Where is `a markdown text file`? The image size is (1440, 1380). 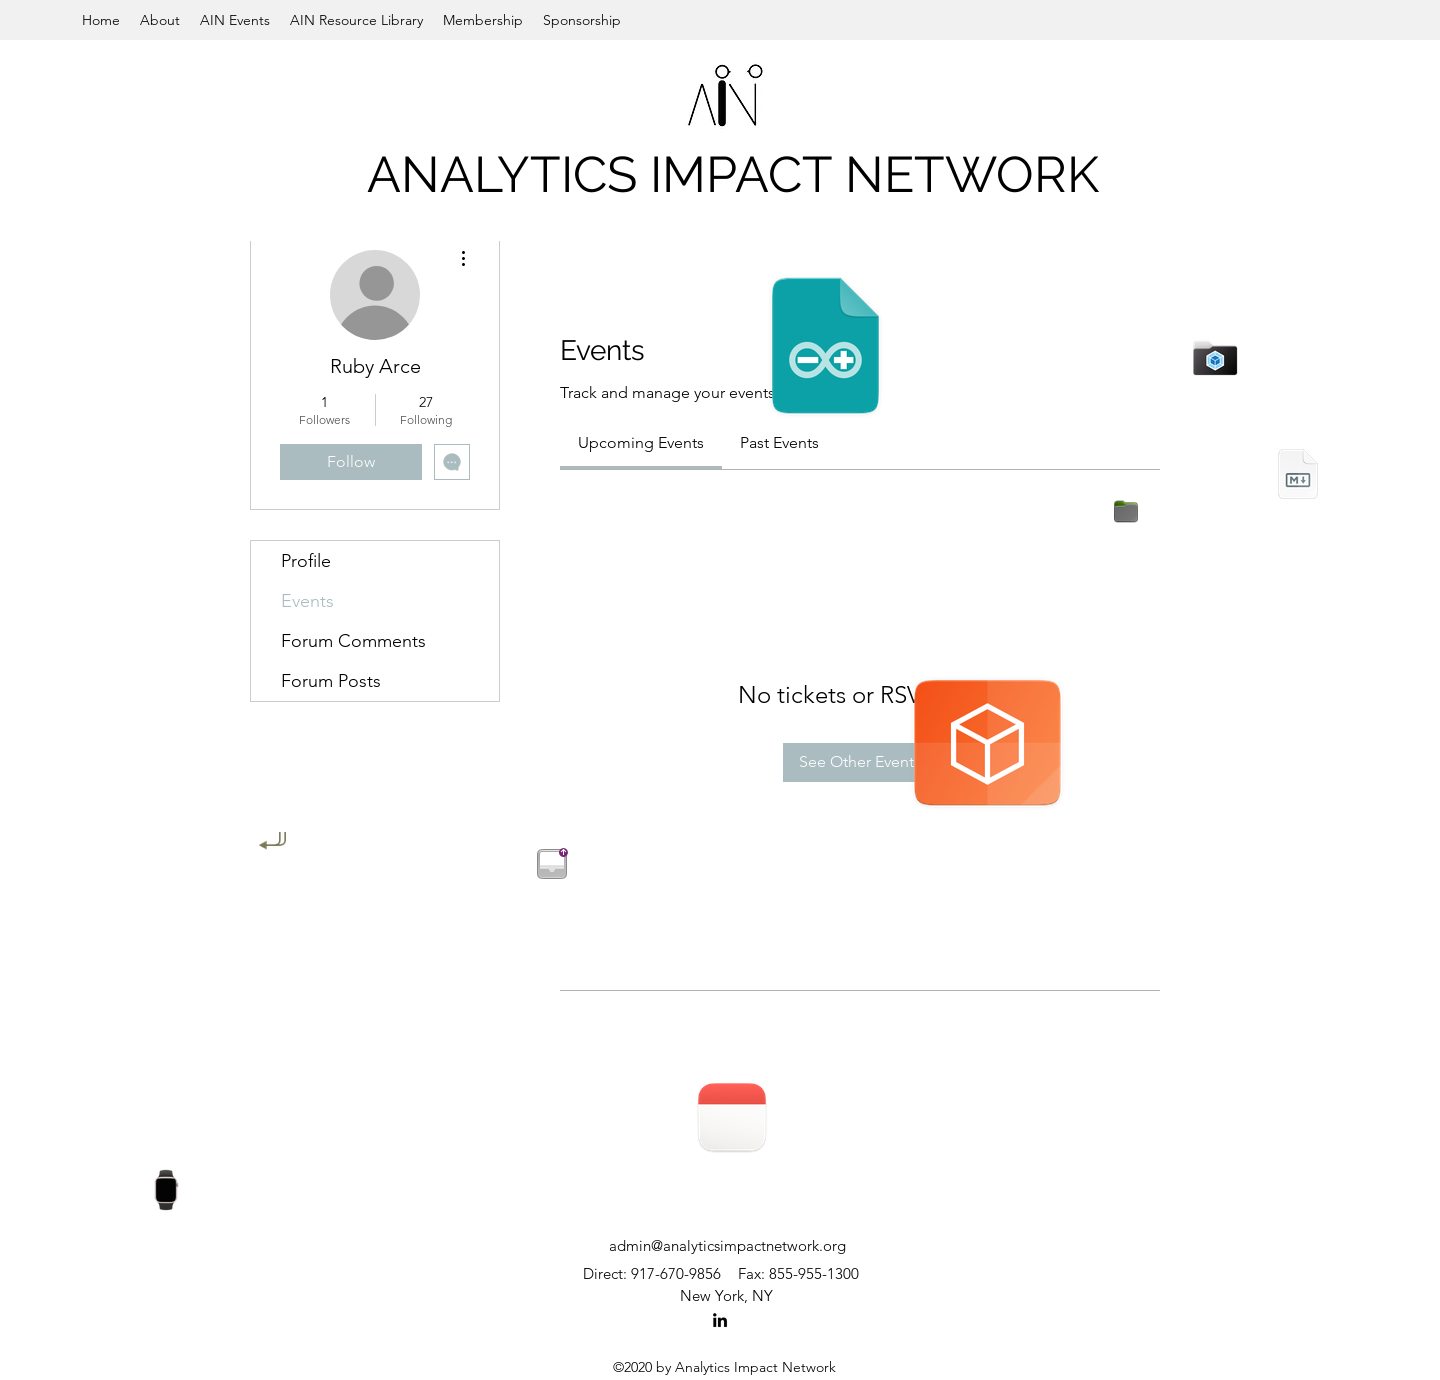 a markdown text file is located at coordinates (1298, 474).